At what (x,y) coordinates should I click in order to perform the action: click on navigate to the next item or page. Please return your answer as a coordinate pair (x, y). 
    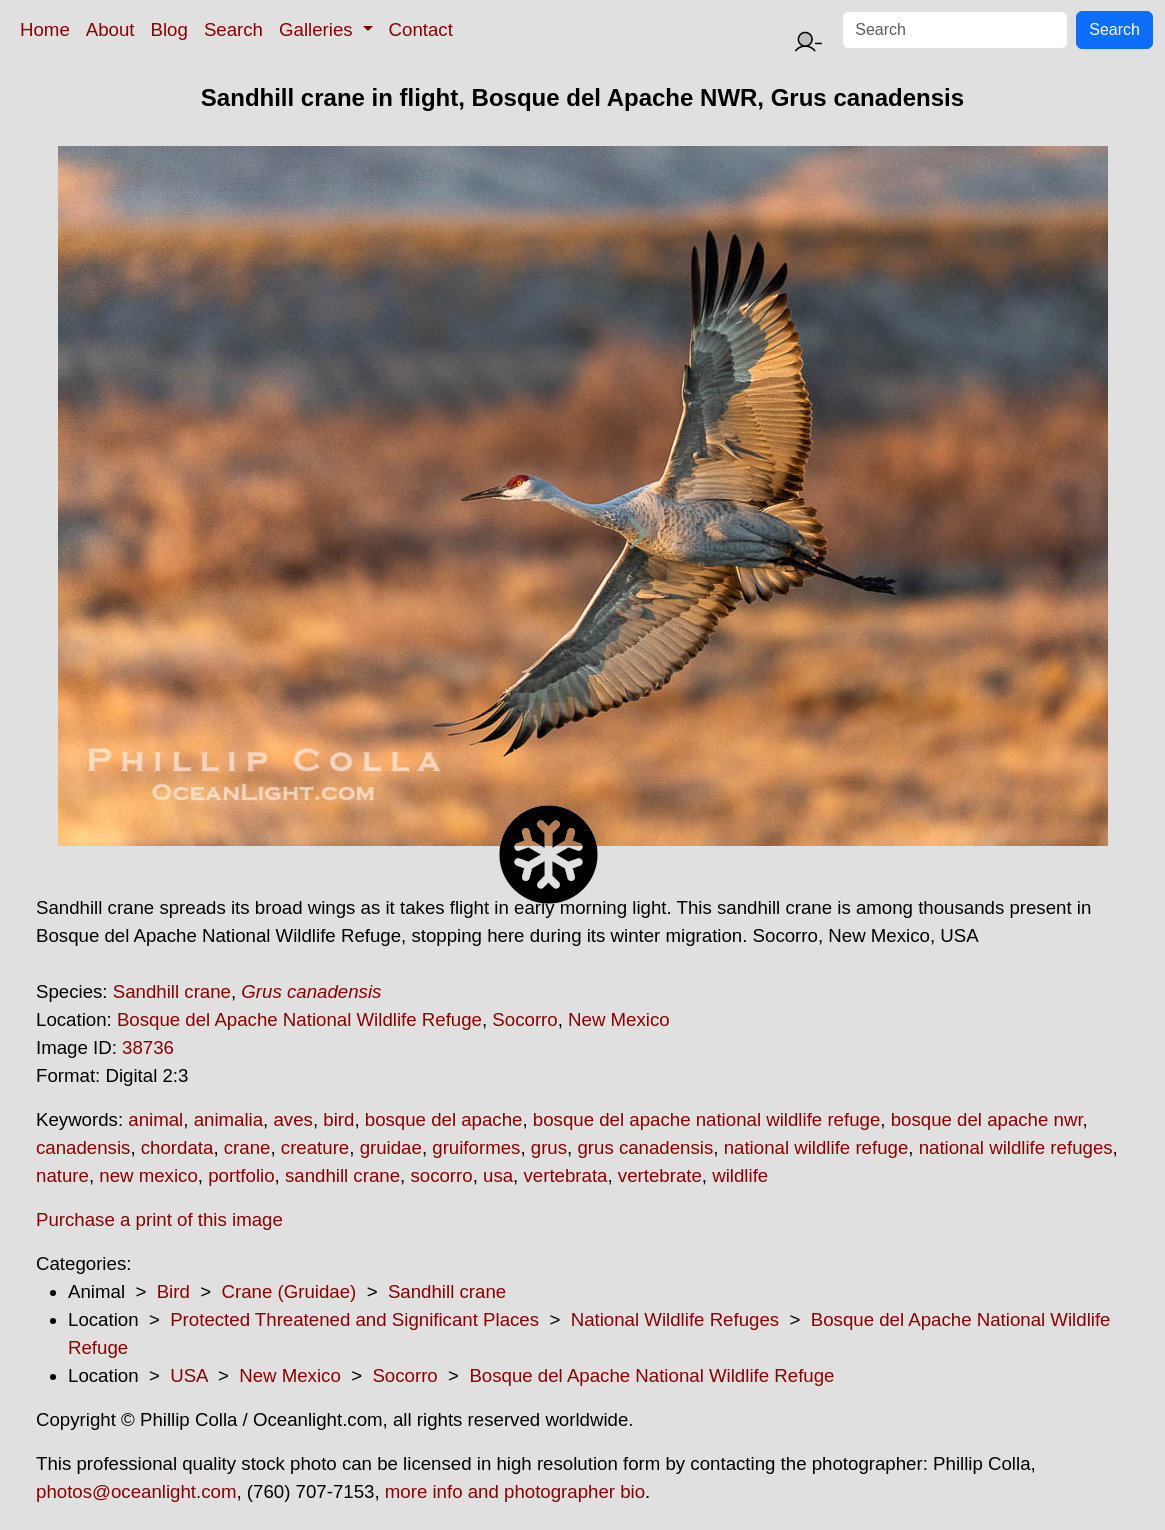
    Looking at the image, I should click on (636, 533).